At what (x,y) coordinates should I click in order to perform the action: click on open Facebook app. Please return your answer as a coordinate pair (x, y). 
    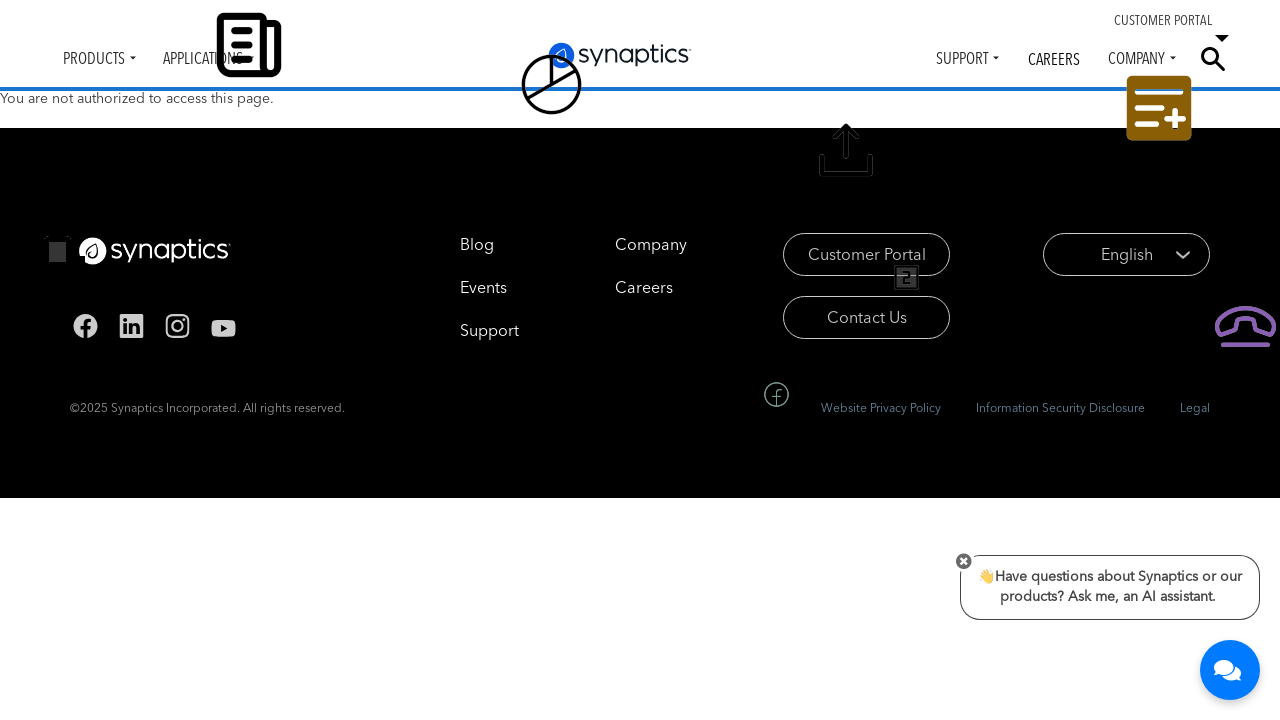
    Looking at the image, I should click on (776, 394).